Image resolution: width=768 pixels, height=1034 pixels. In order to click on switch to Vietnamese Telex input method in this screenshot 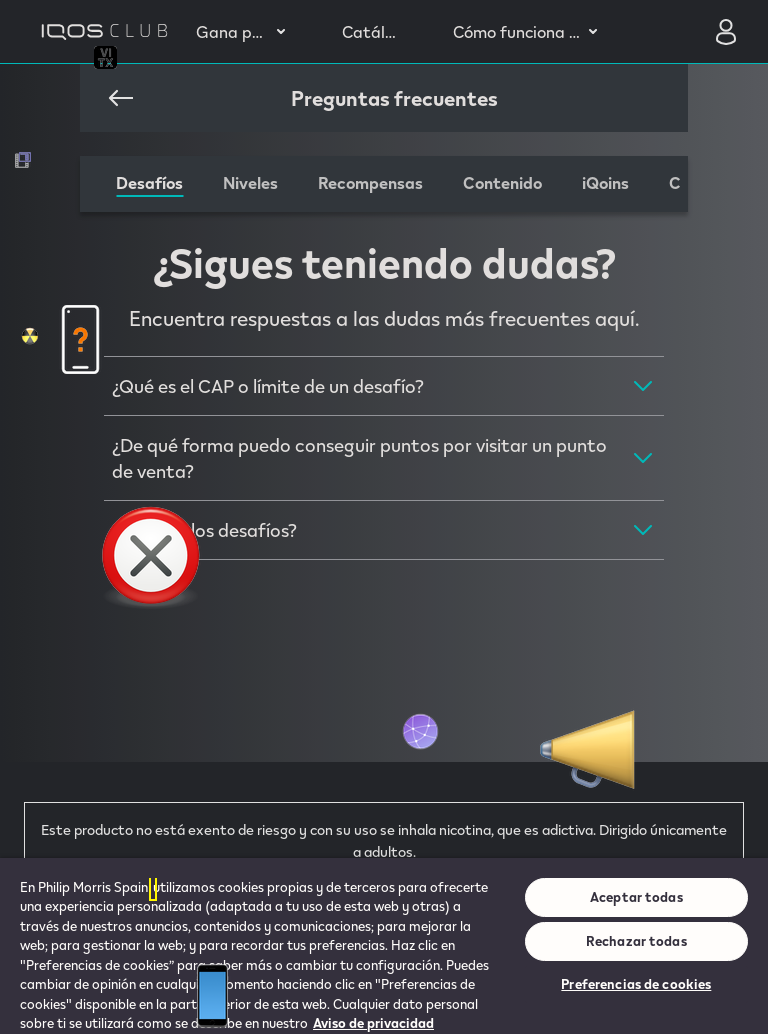, I will do `click(105, 57)`.